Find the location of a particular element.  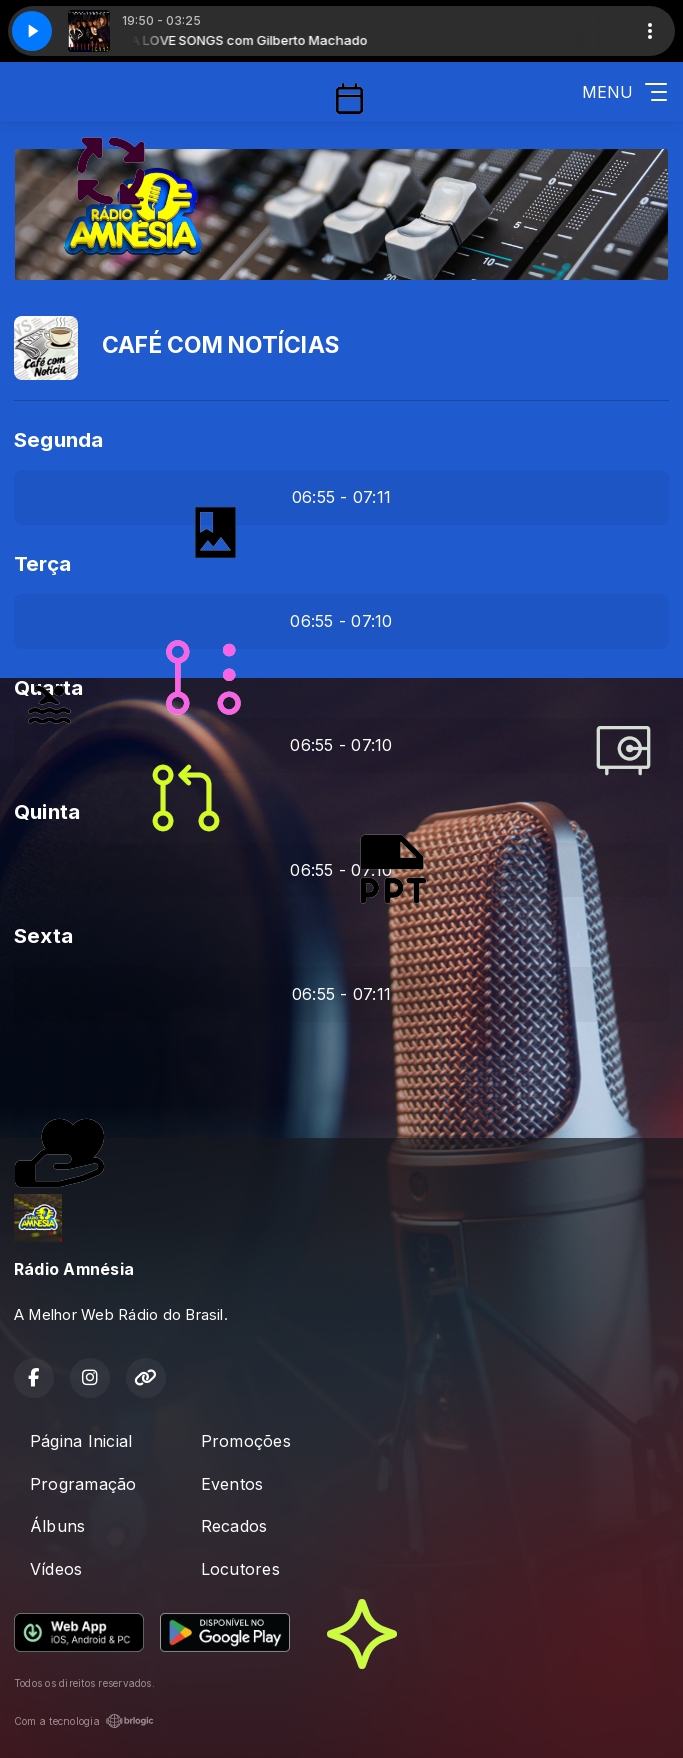

create a draft pull request is located at coordinates (203, 677).